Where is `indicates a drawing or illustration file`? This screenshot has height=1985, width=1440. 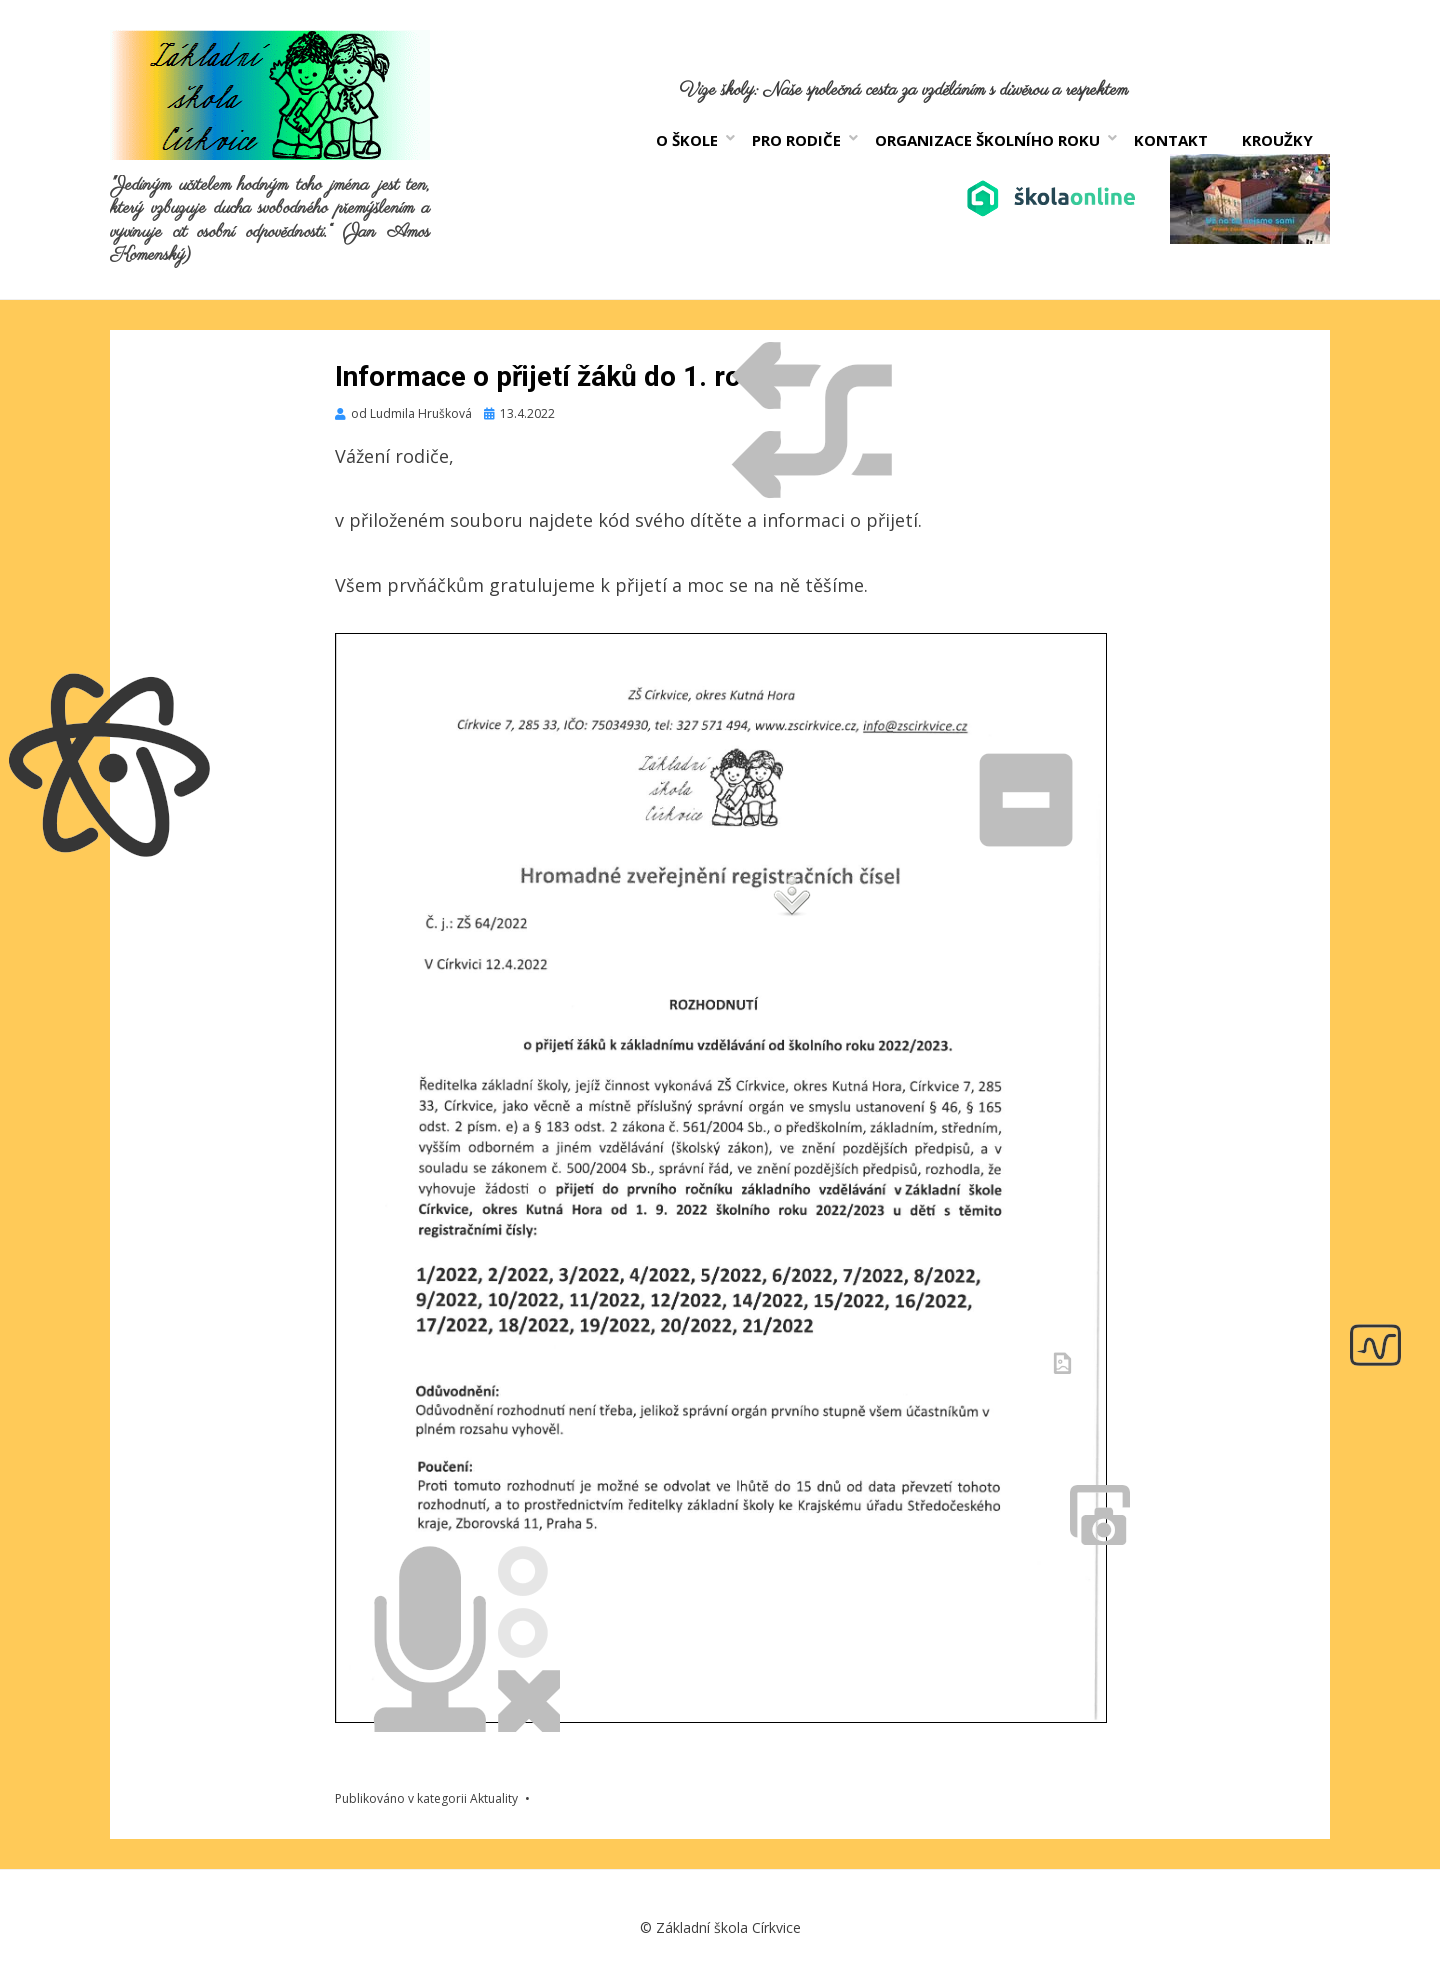
indicates a drawing or illustration file is located at coordinates (1062, 1362).